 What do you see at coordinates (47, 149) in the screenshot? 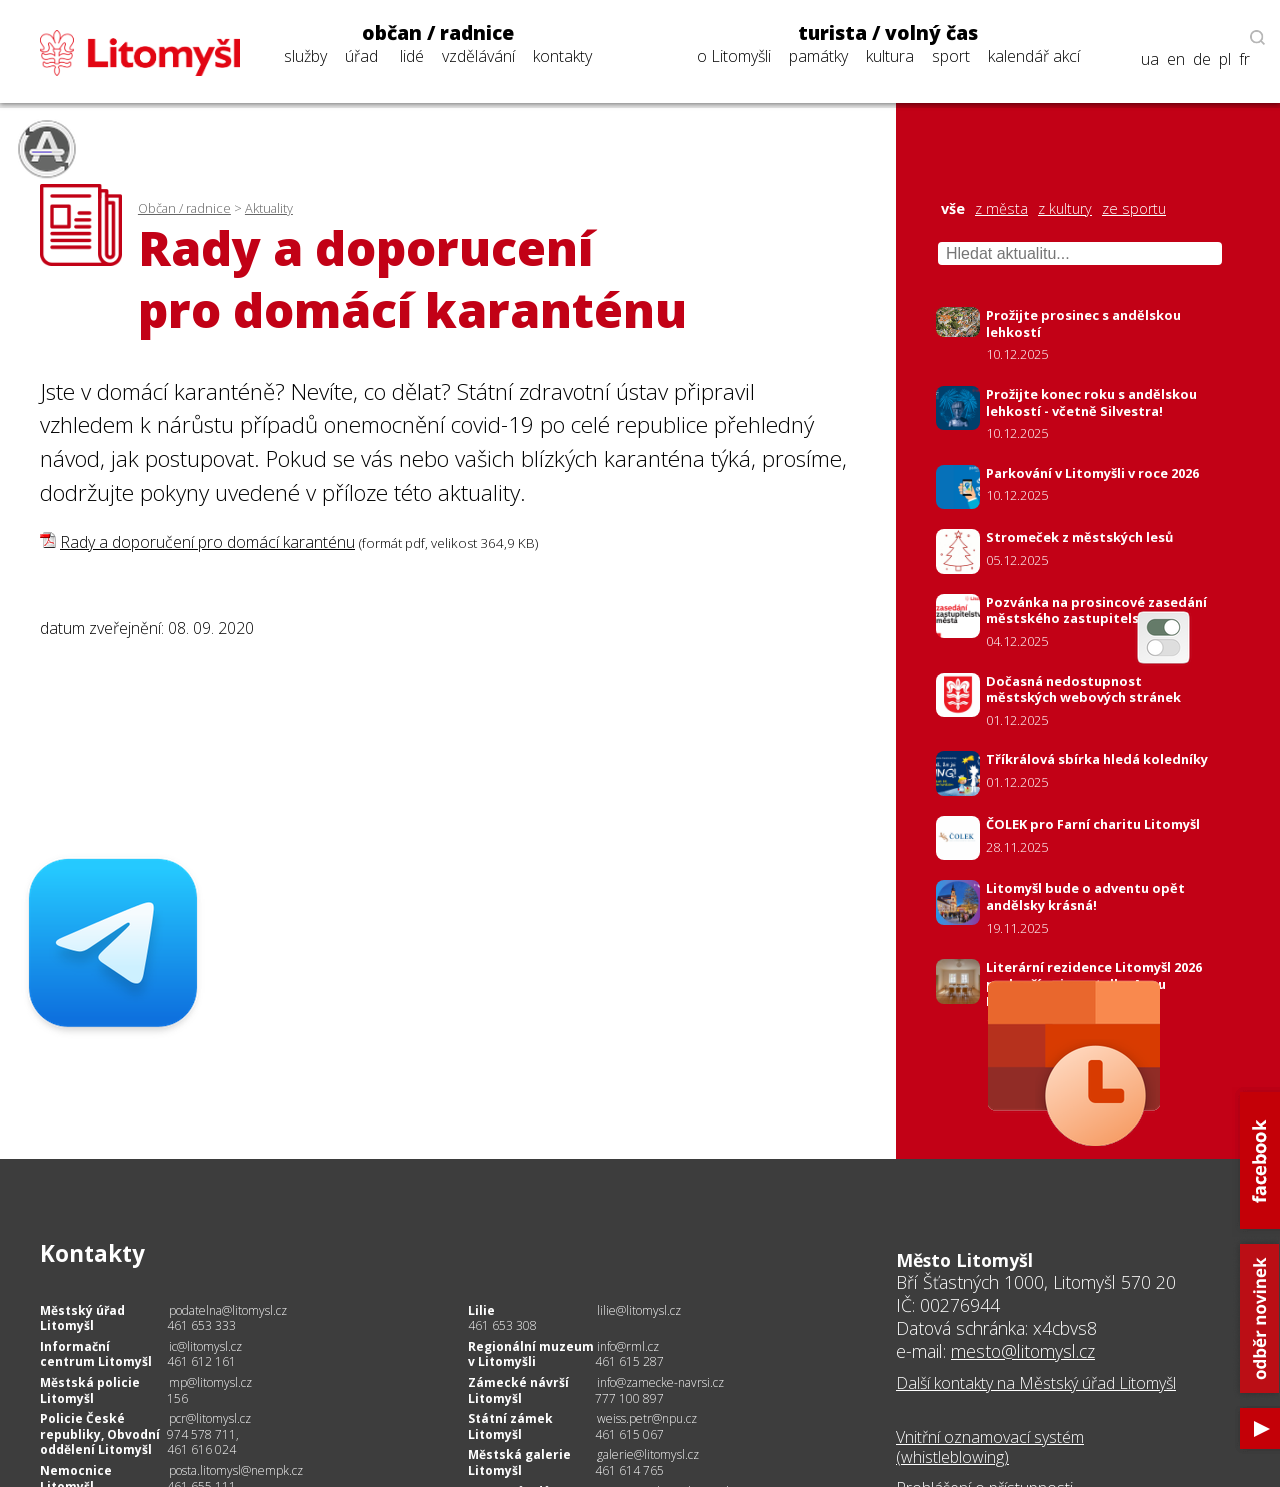
I see `open the software updater application` at bounding box center [47, 149].